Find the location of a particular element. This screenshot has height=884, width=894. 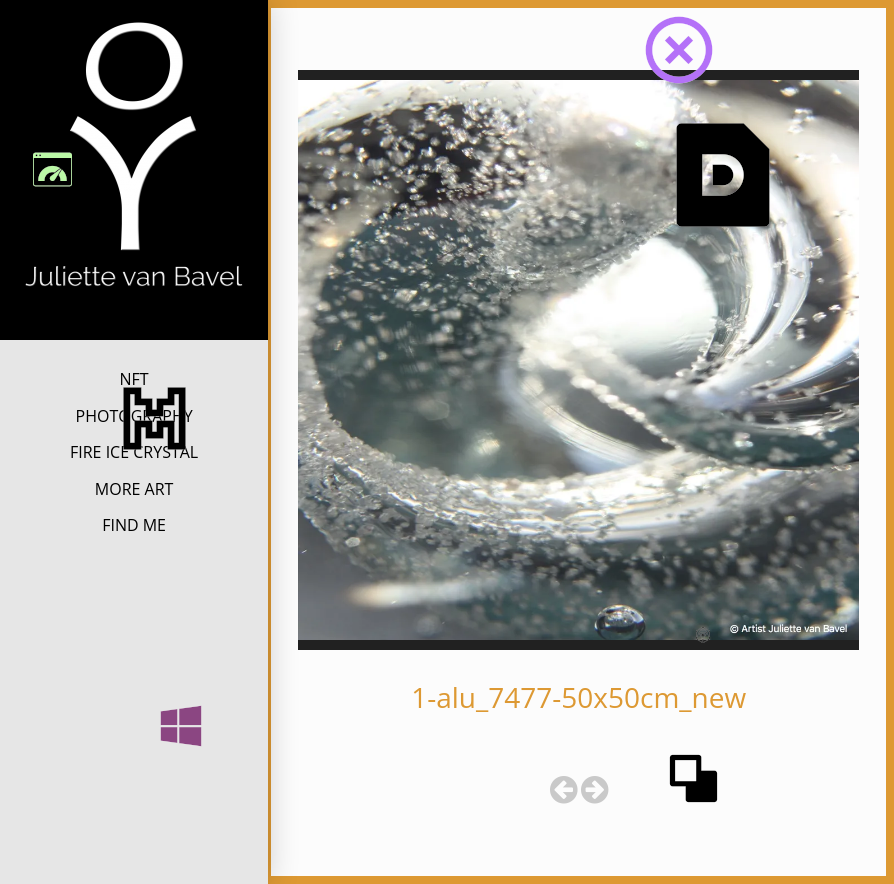

launch Foundry Virtual Tabletop application is located at coordinates (703, 635).